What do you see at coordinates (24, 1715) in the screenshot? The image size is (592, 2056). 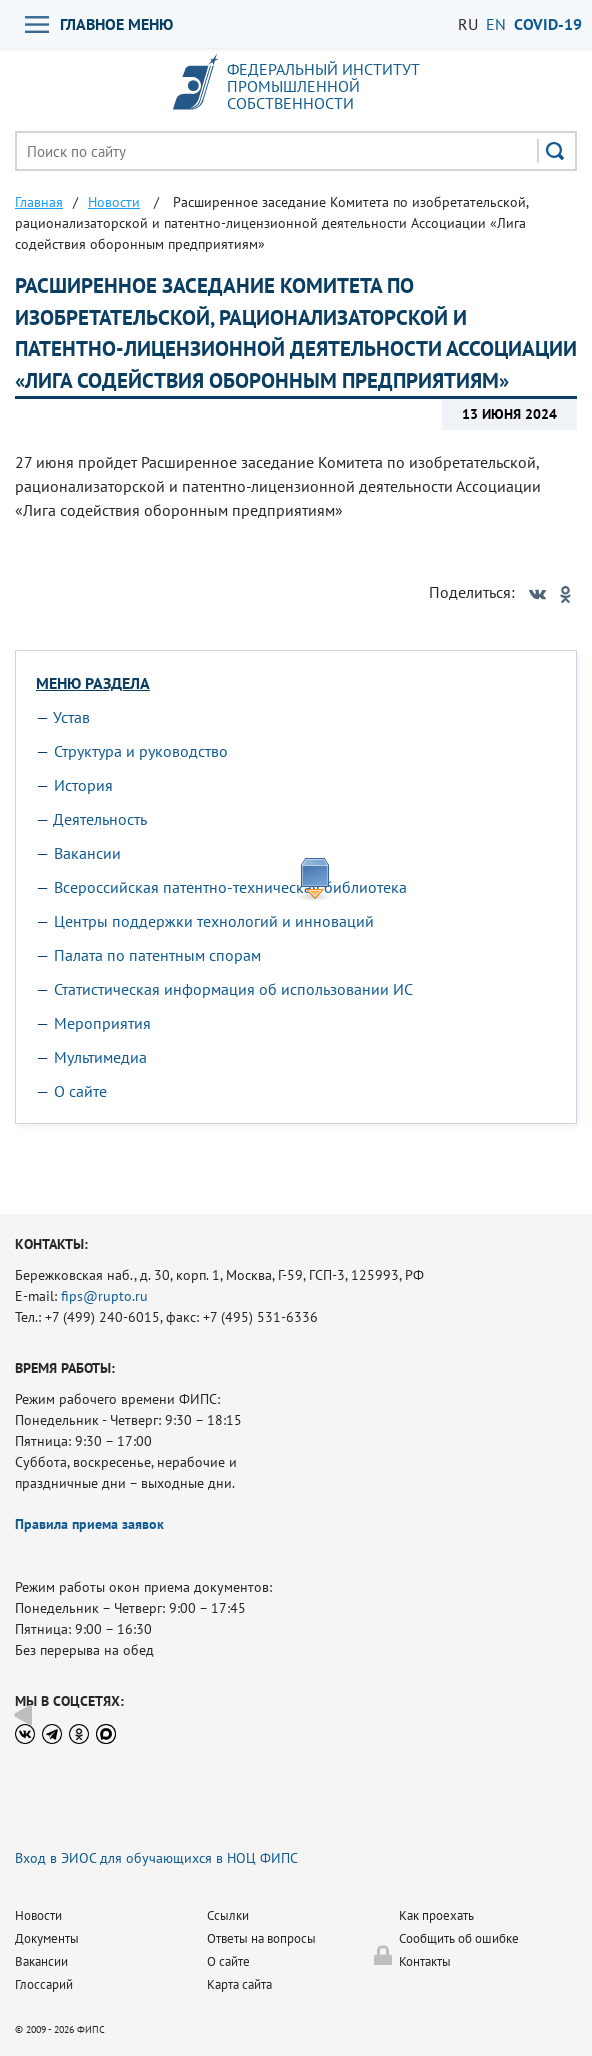 I see `play media in right-to-left interface` at bounding box center [24, 1715].